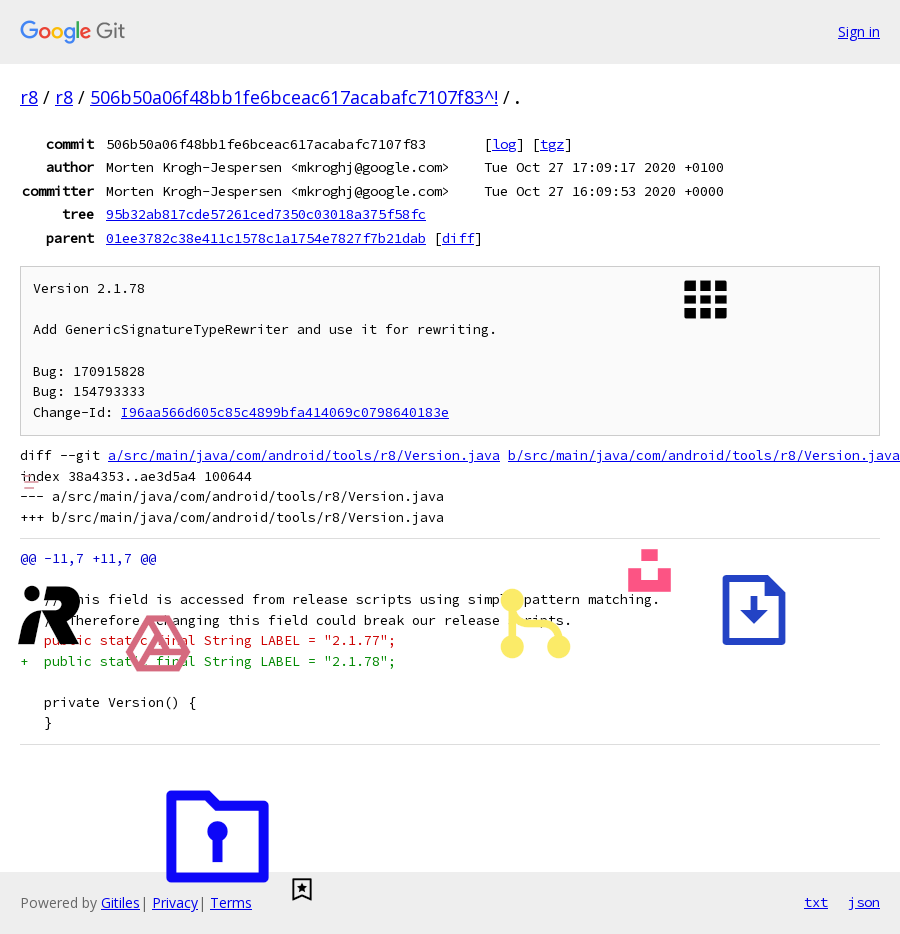 This screenshot has width=900, height=934. I want to click on switch to grid view layout, so click(705, 299).